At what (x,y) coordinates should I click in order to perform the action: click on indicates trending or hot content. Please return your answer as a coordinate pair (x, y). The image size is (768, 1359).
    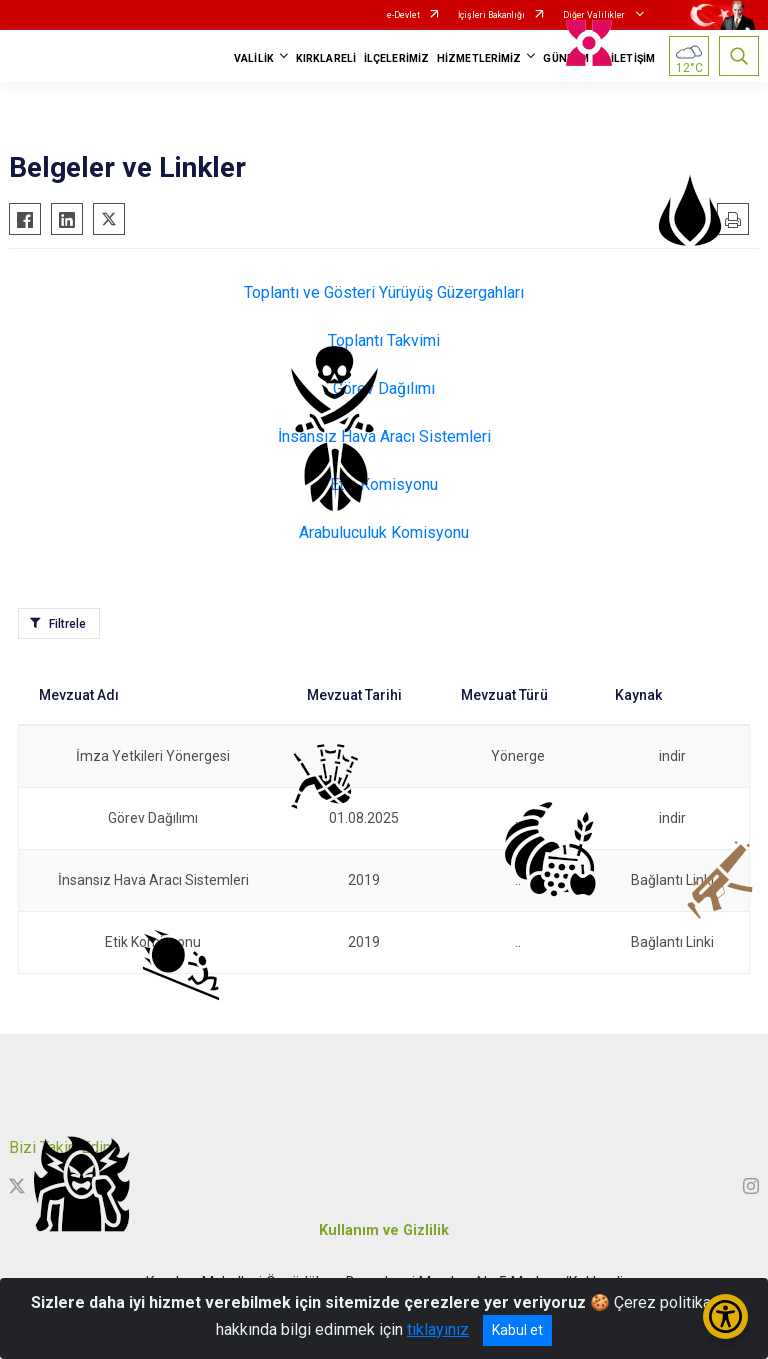
    Looking at the image, I should click on (690, 210).